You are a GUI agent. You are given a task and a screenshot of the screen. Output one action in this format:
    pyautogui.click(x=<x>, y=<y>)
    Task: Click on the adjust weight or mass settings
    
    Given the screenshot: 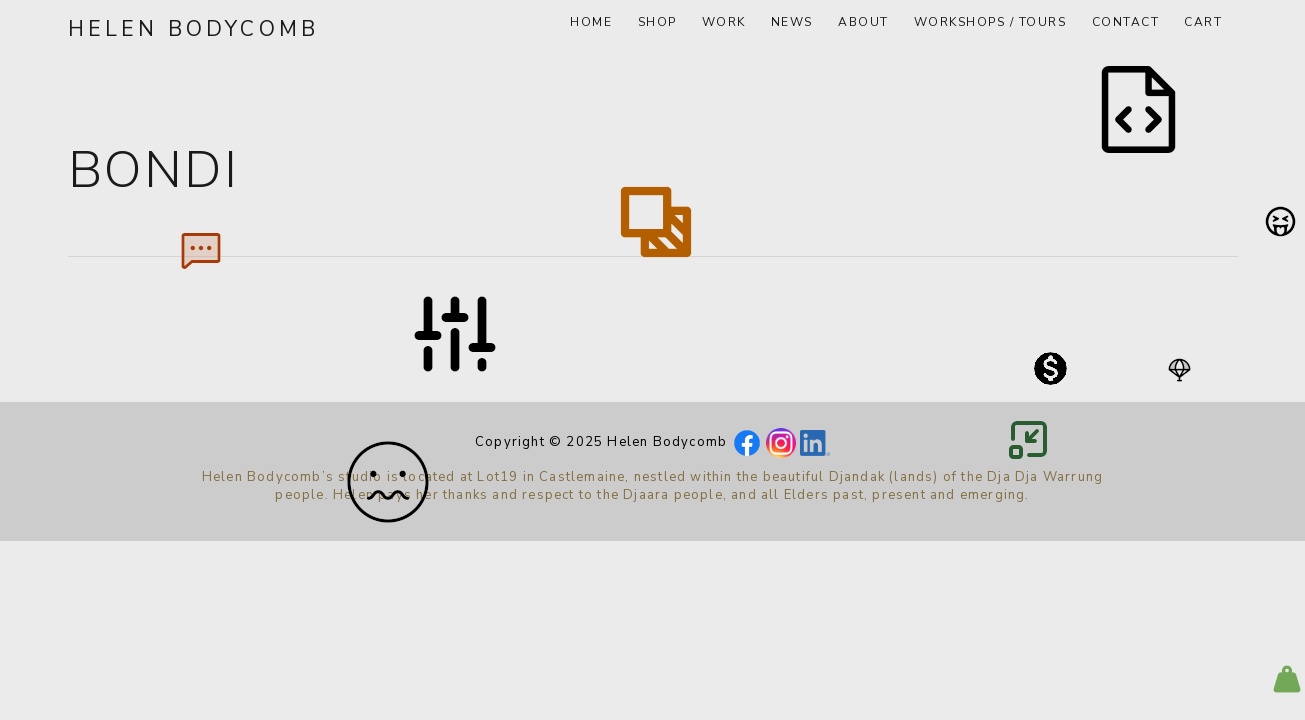 What is the action you would take?
    pyautogui.click(x=1287, y=679)
    